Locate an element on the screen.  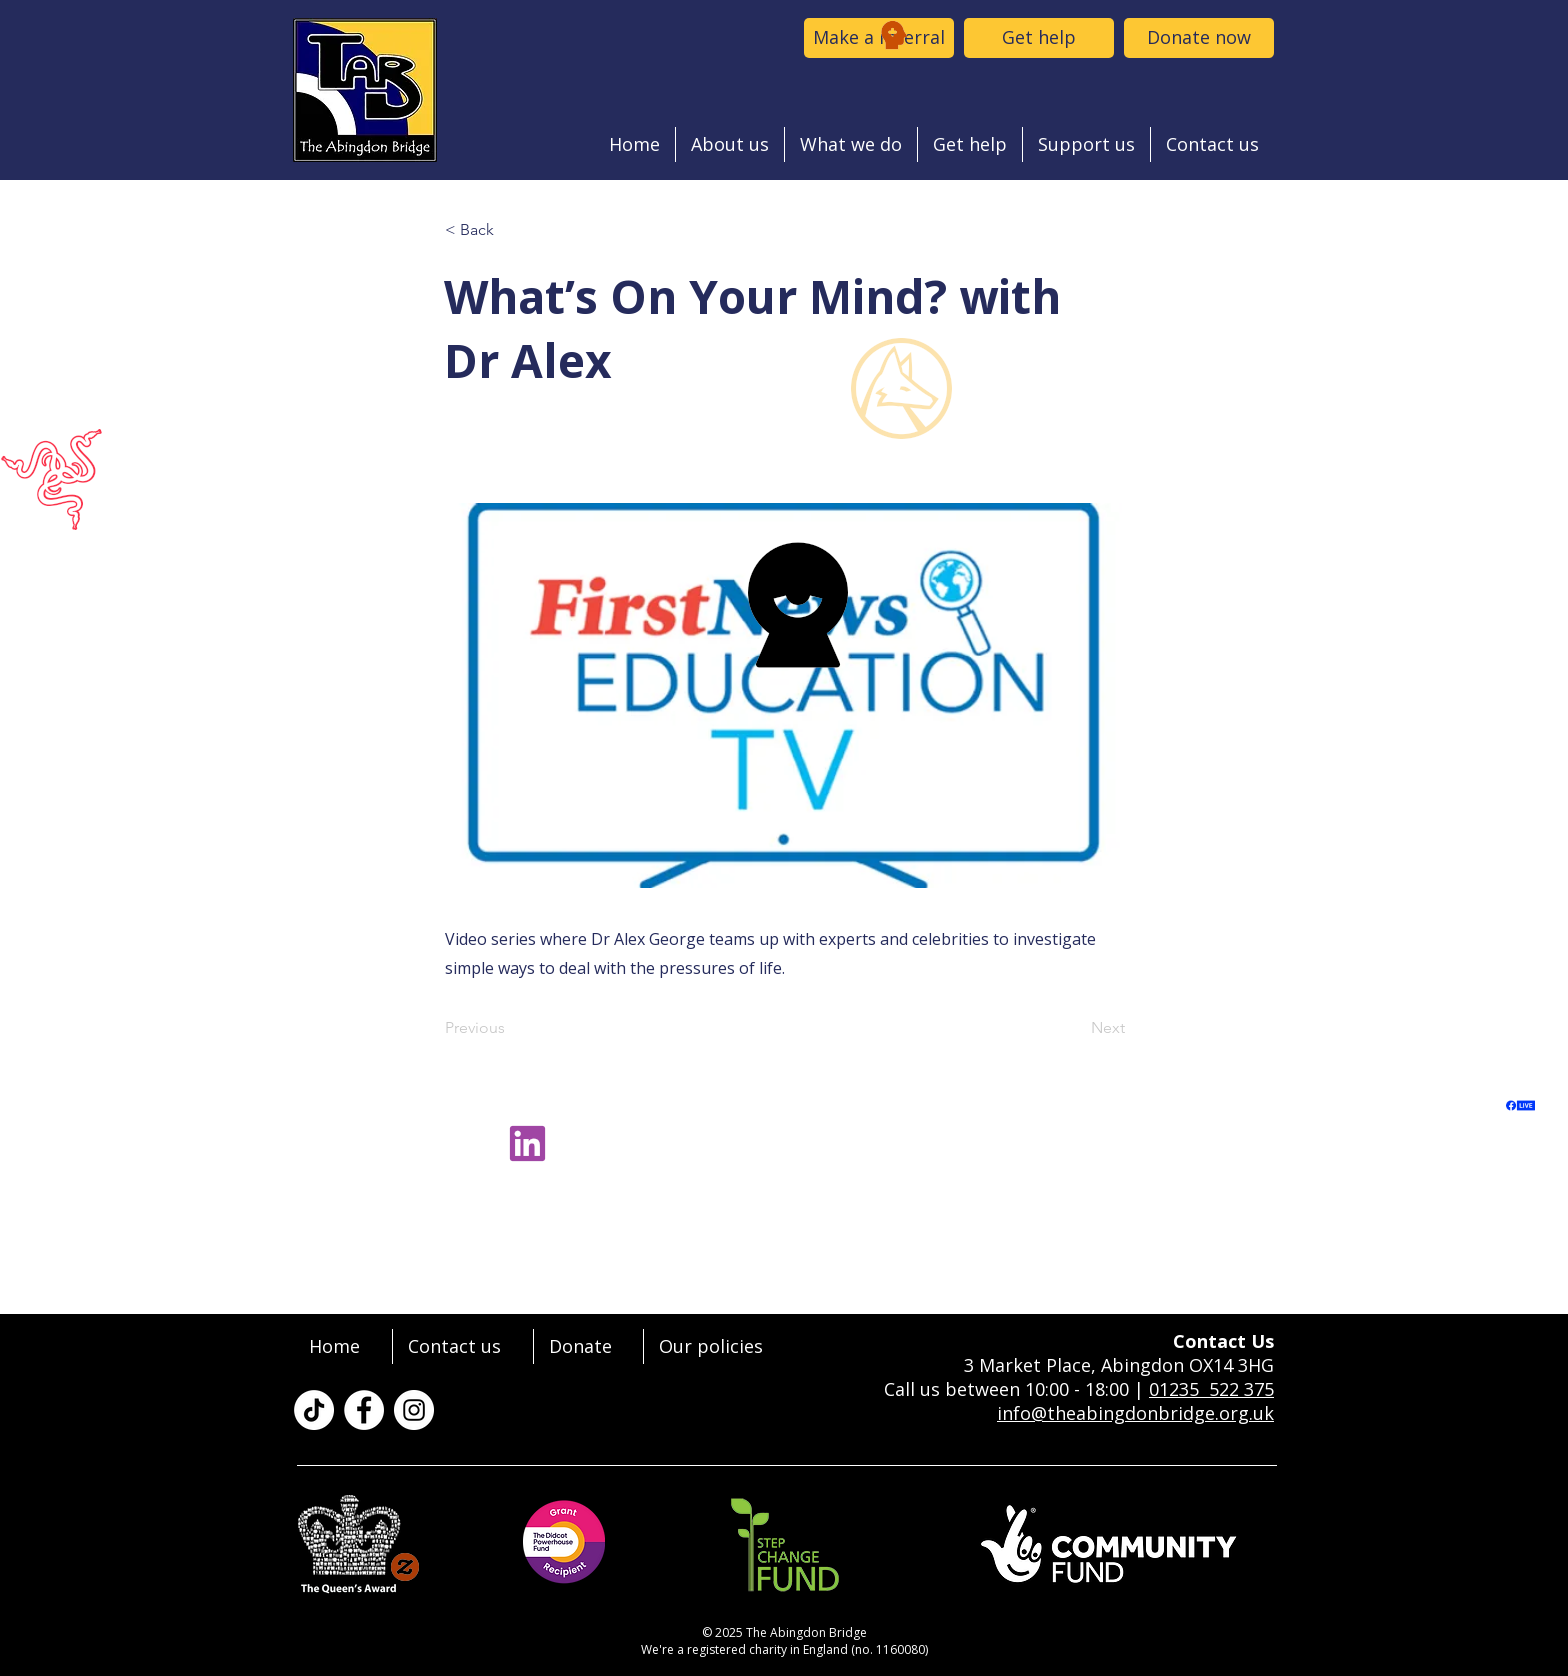
access mental health resources is located at coordinates (894, 35).